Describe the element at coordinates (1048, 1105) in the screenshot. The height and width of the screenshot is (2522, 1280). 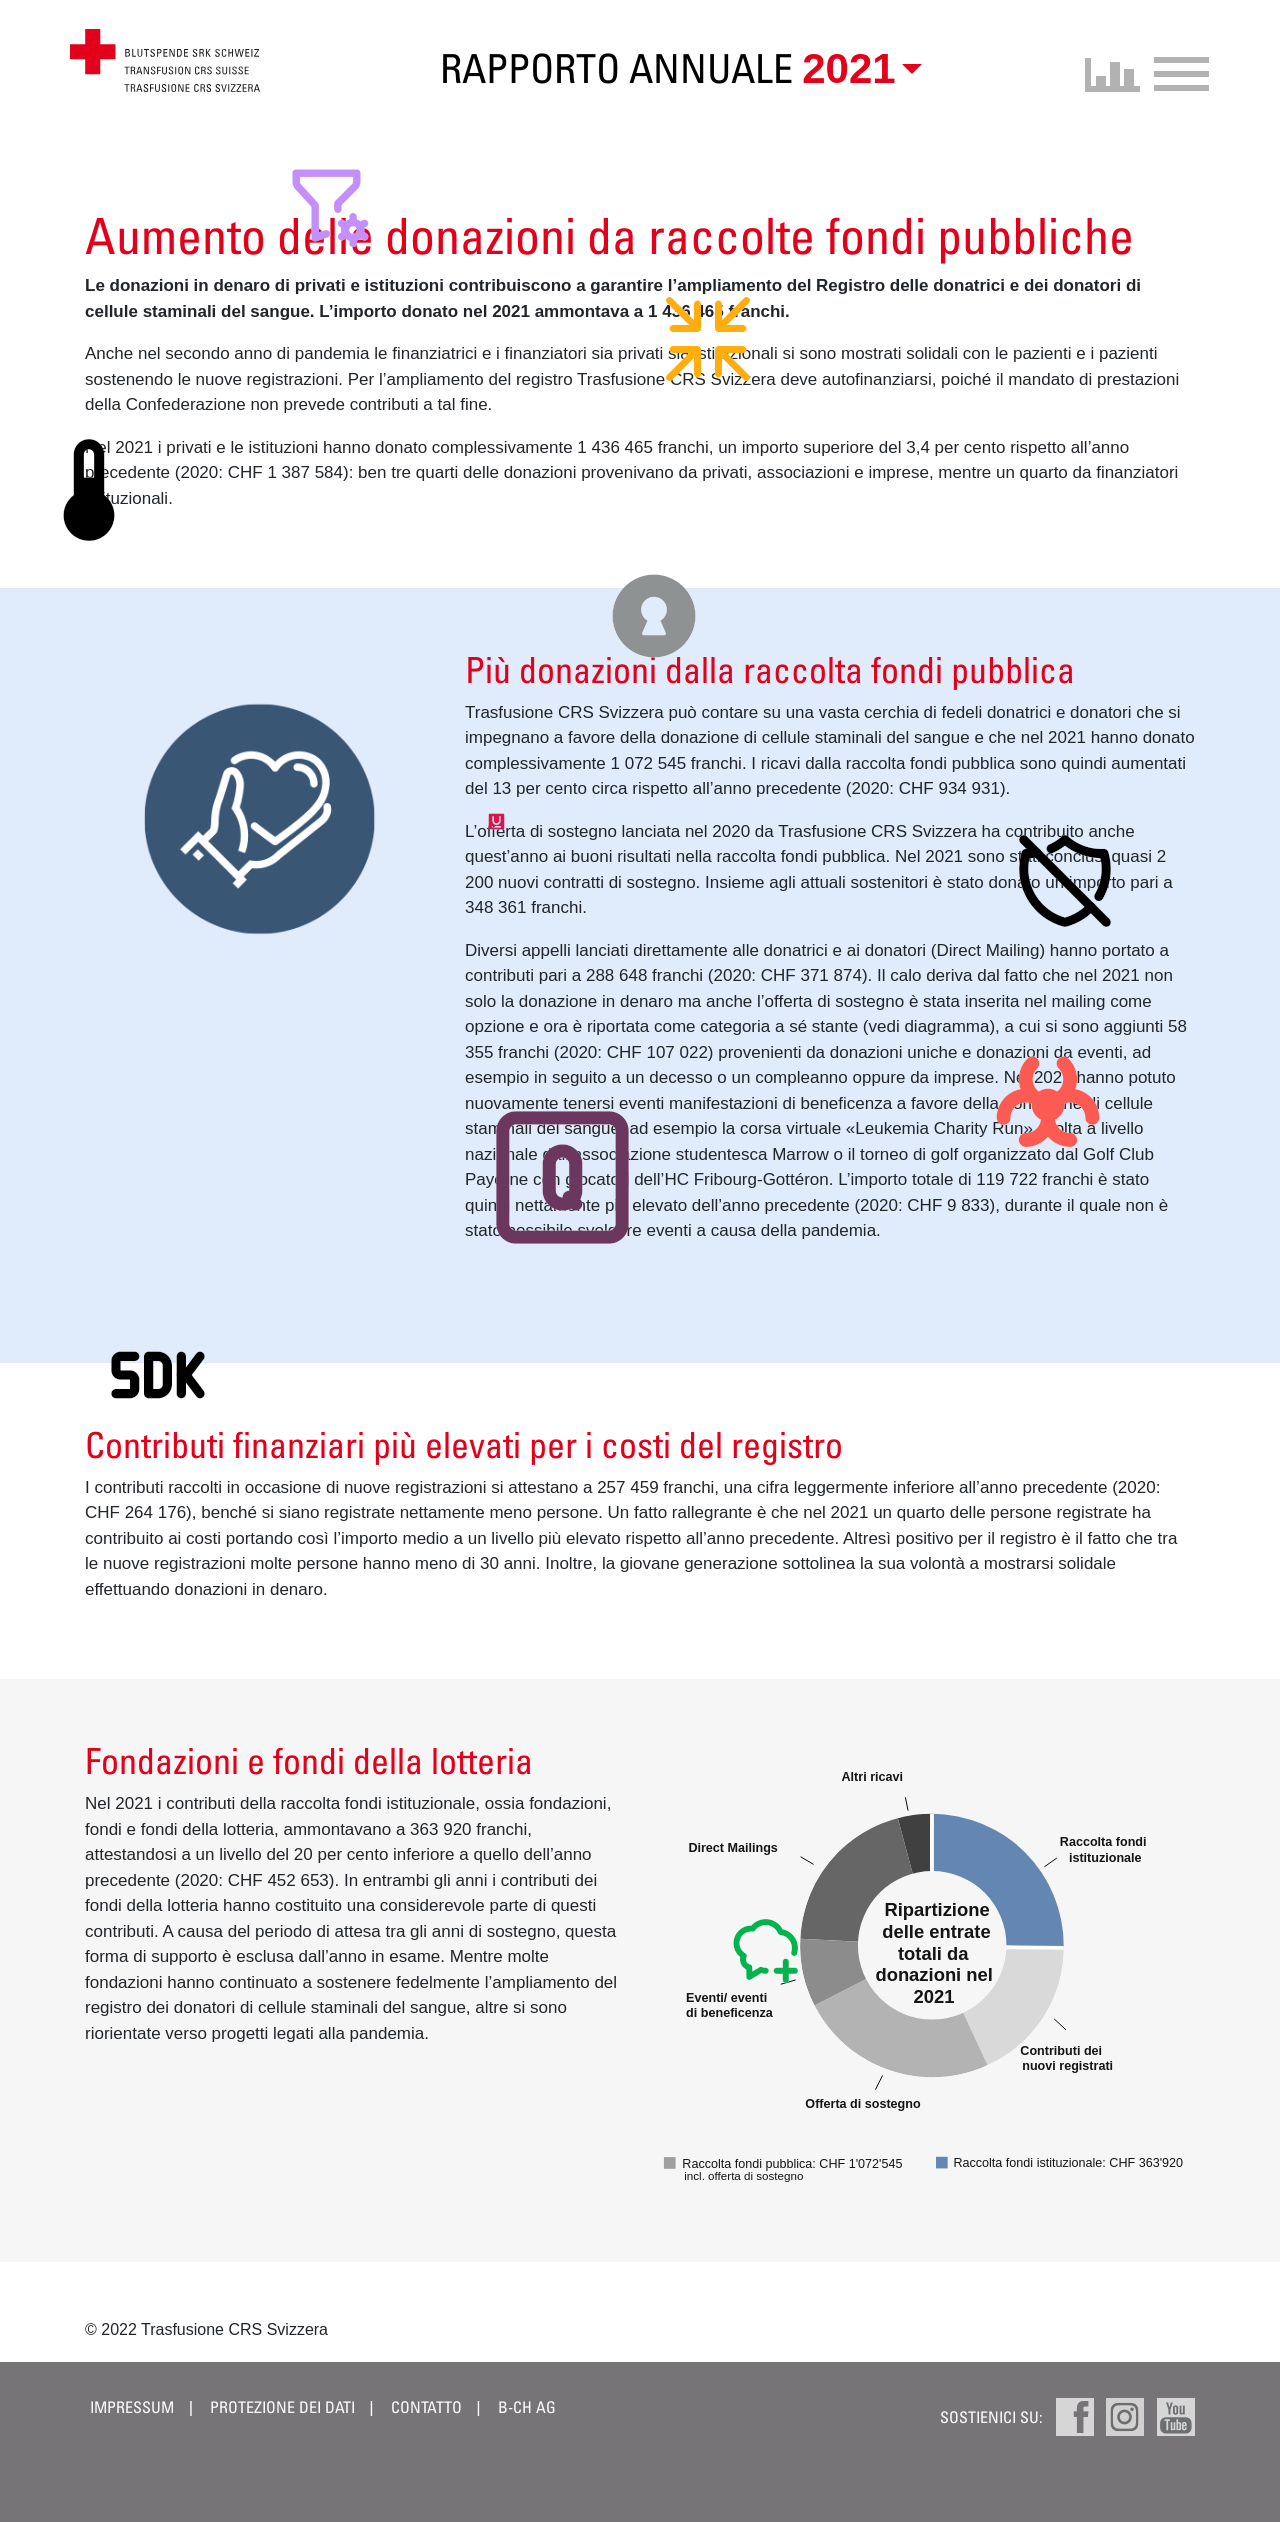
I see `indicates hazardous or biohazardous material warning` at that location.